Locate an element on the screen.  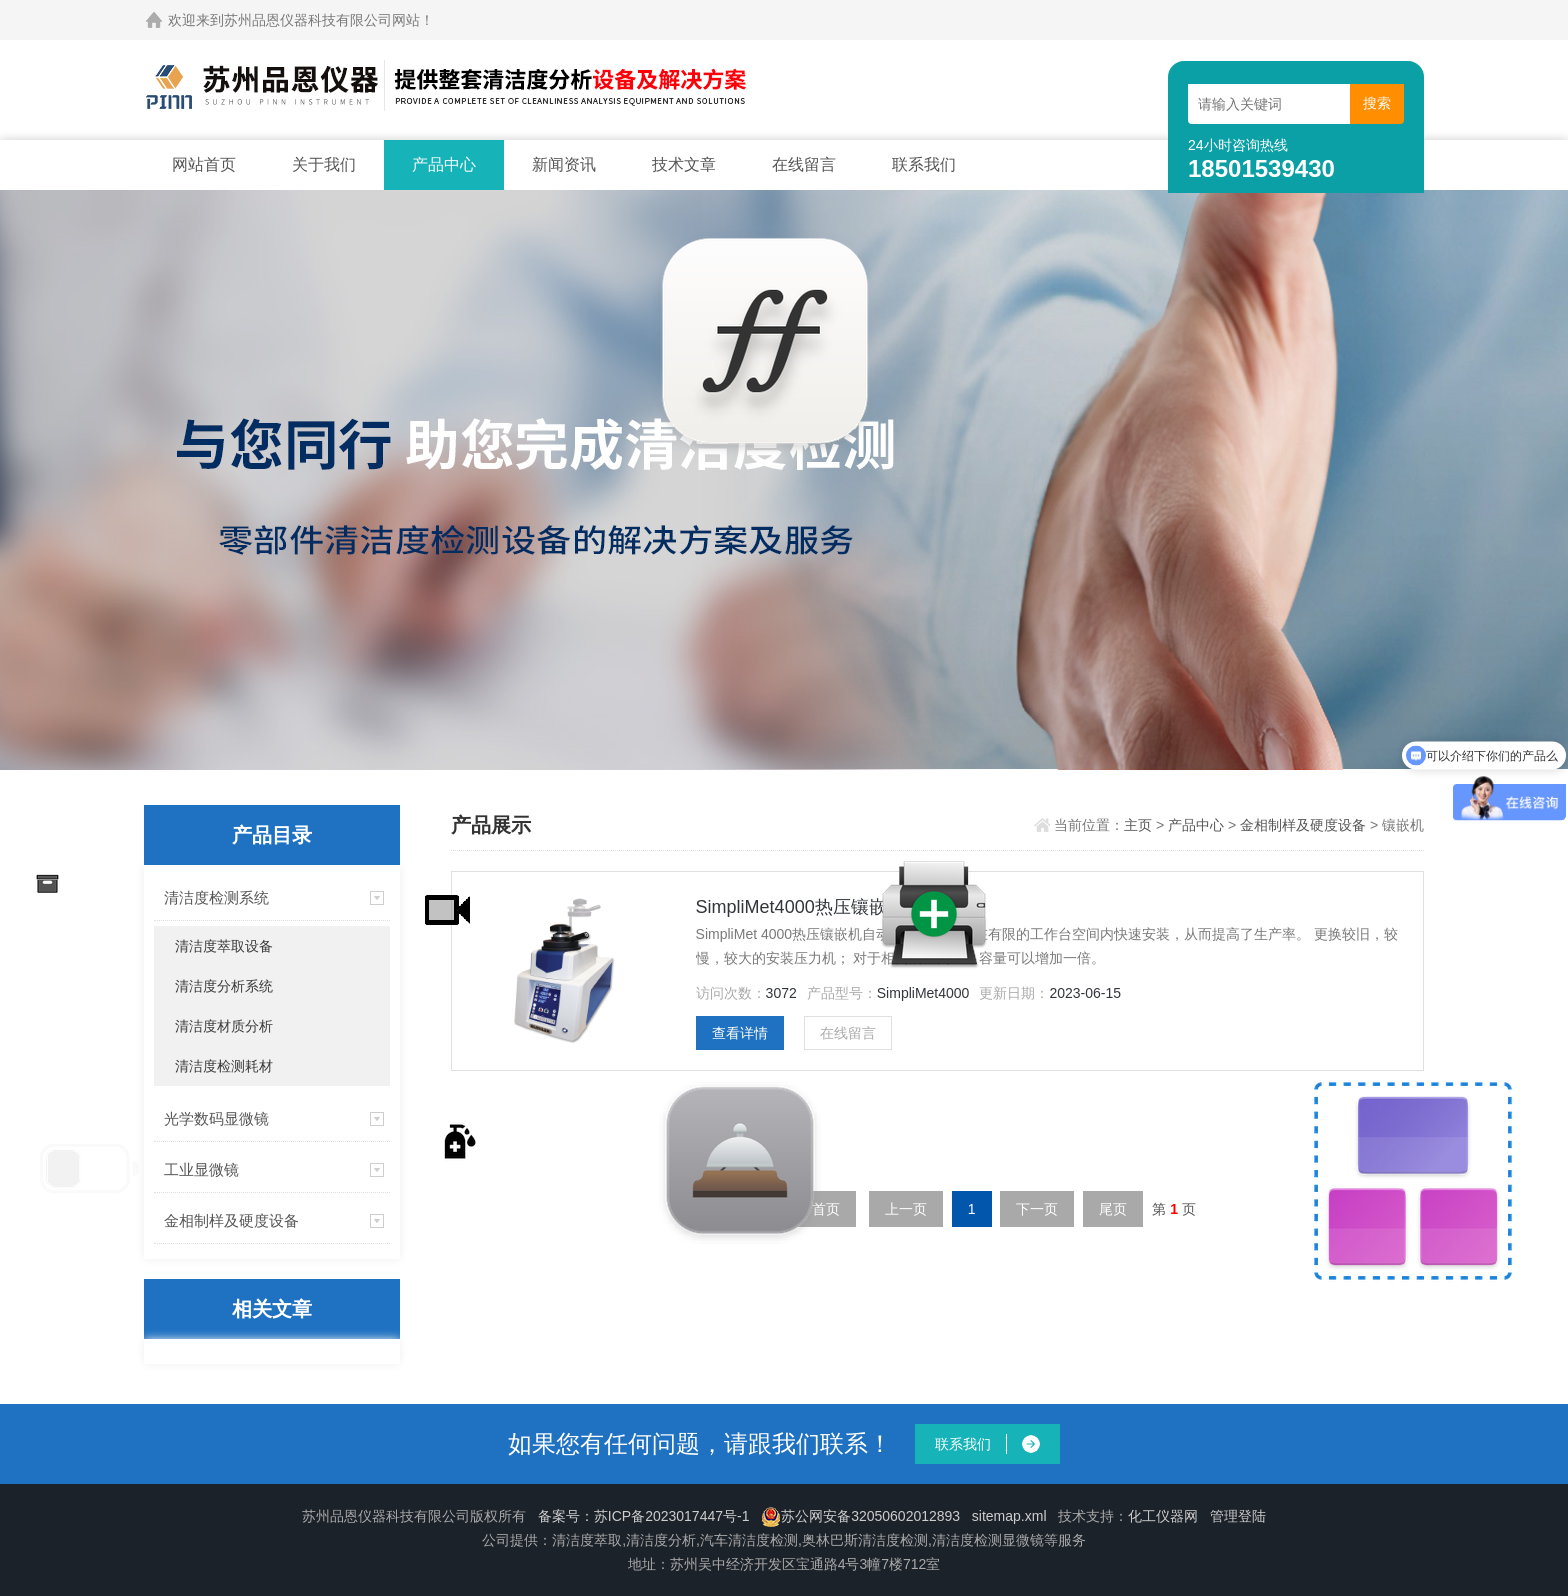
access hand sanitizer station location is located at coordinates (458, 1141).